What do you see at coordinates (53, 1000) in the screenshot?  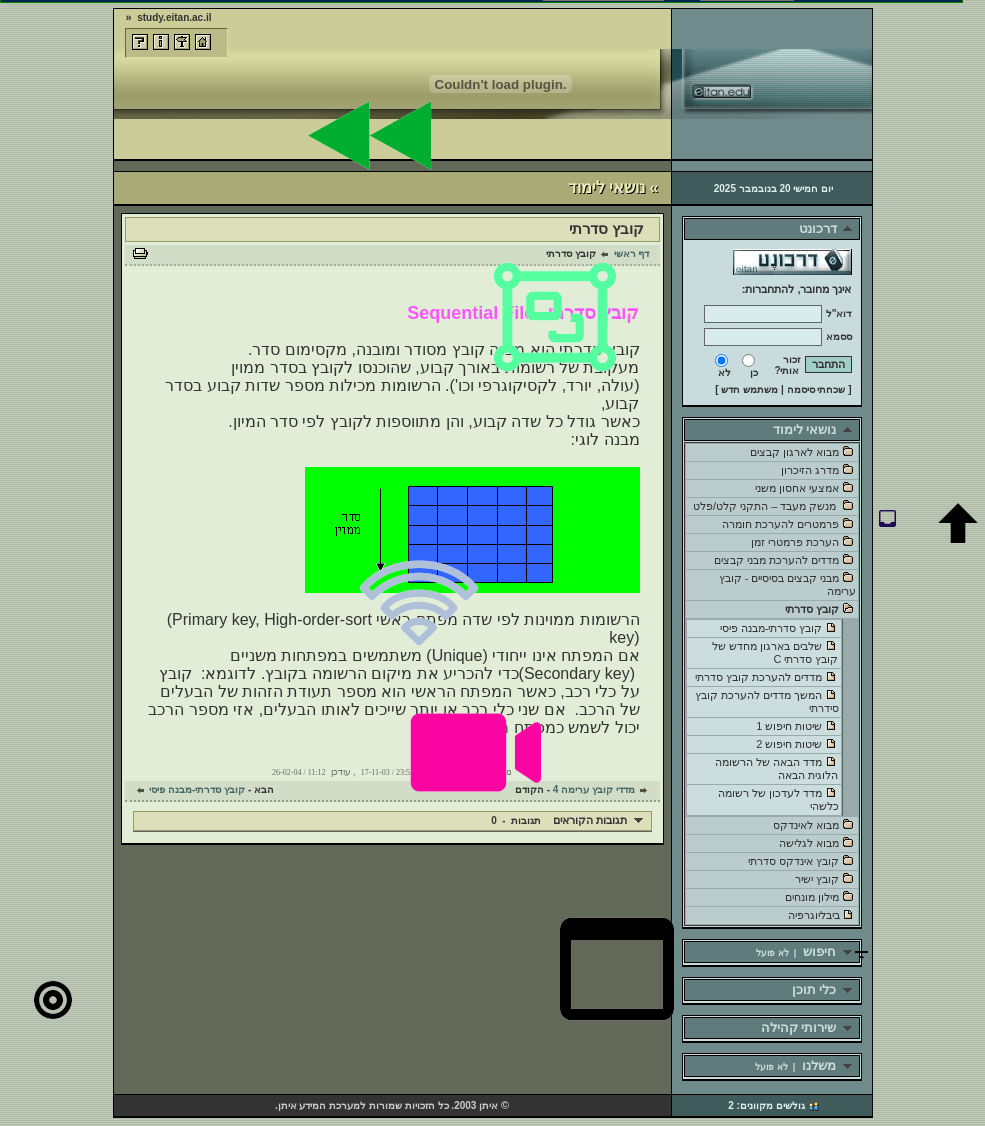 I see `an open issue in your feed` at bounding box center [53, 1000].